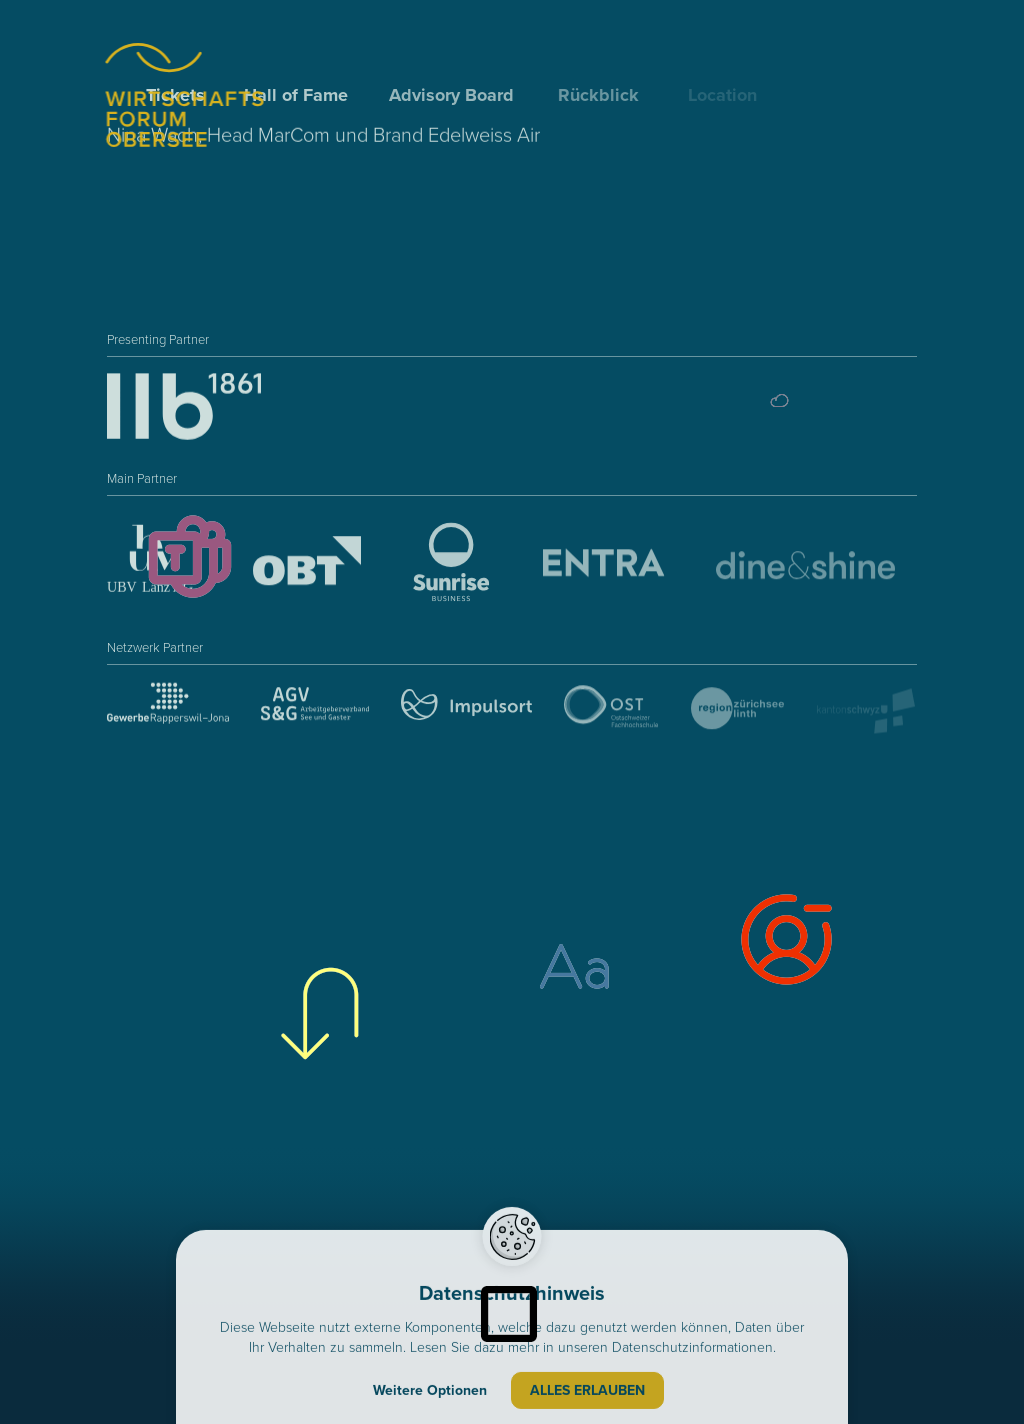 This screenshot has height=1424, width=1024. I want to click on access cloud storage, so click(779, 400).